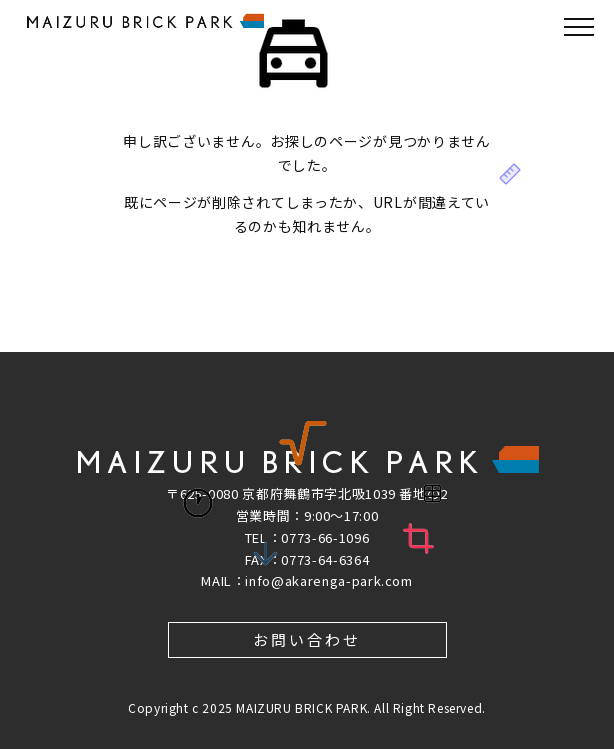  Describe the element at coordinates (303, 442) in the screenshot. I see `square root mathematical operation` at that location.